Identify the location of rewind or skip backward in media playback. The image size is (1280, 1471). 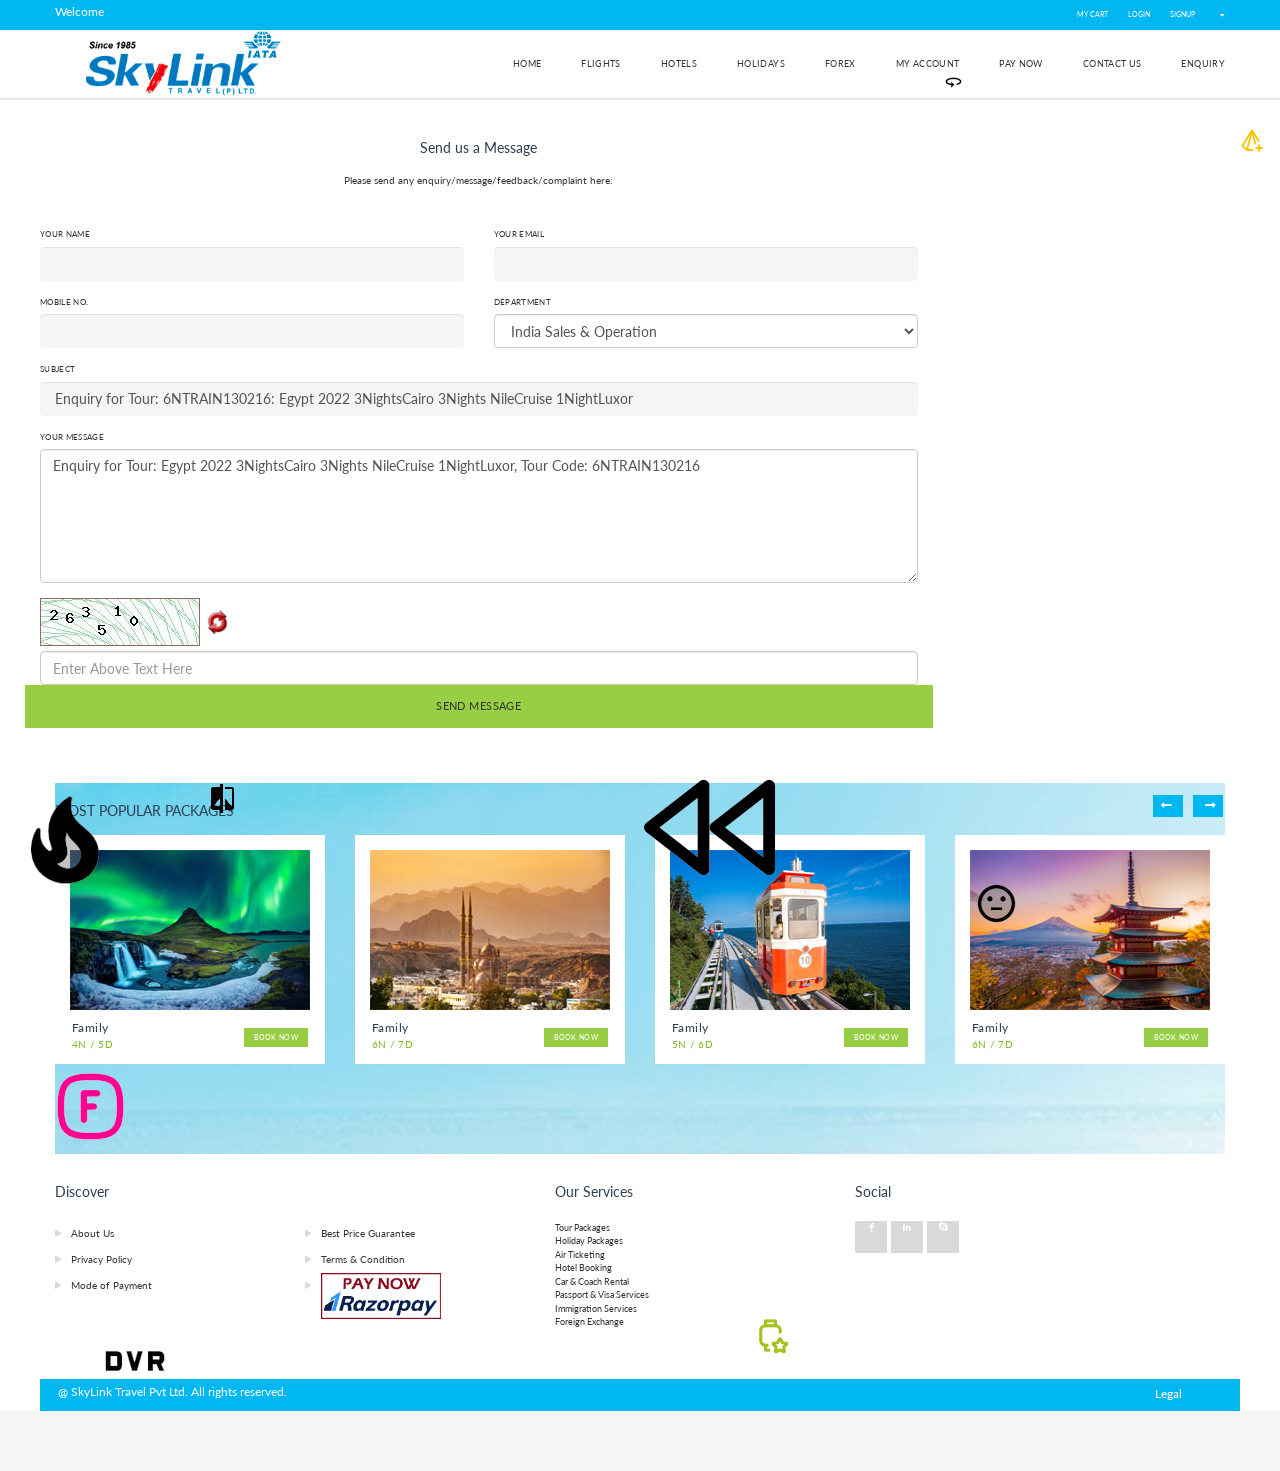
(709, 827).